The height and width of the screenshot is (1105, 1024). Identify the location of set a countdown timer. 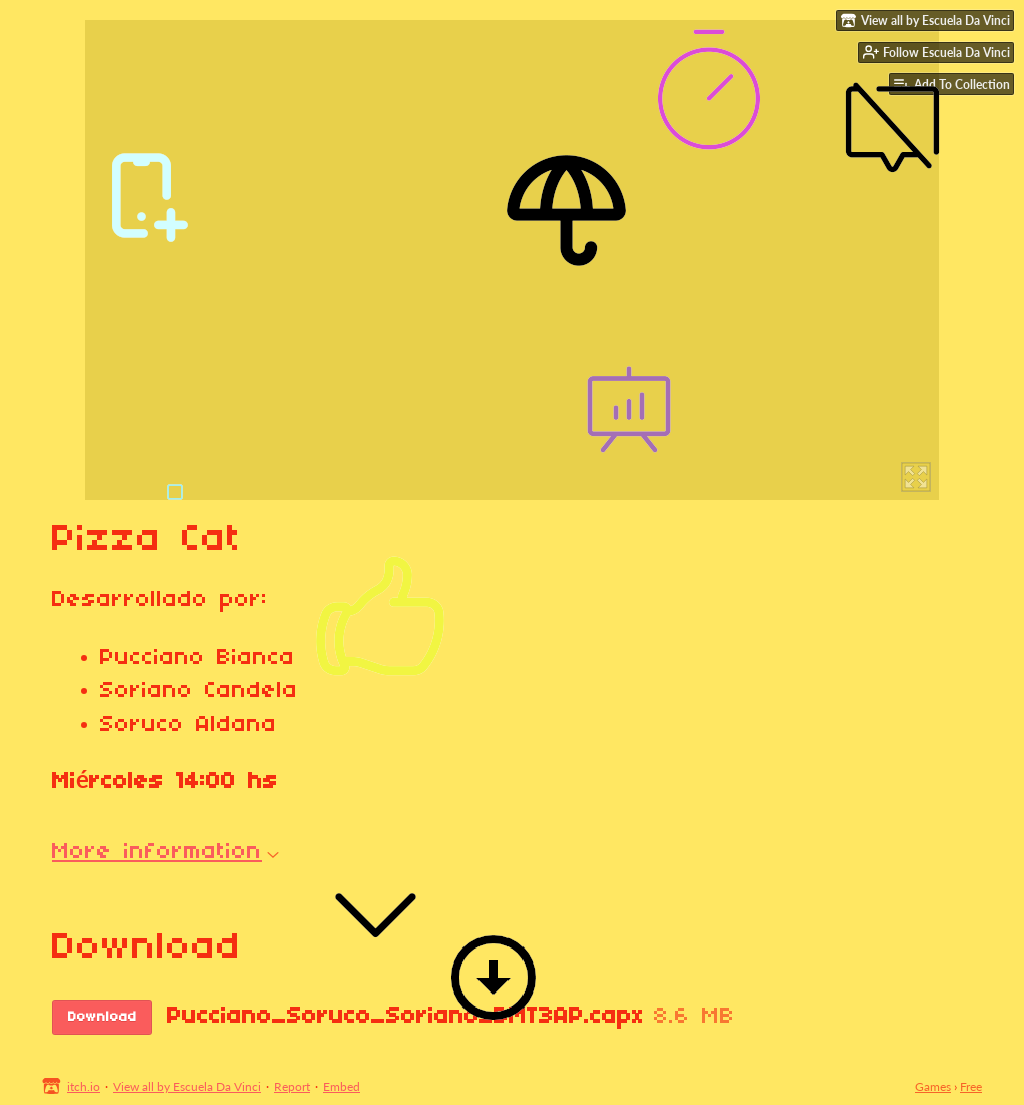
(709, 94).